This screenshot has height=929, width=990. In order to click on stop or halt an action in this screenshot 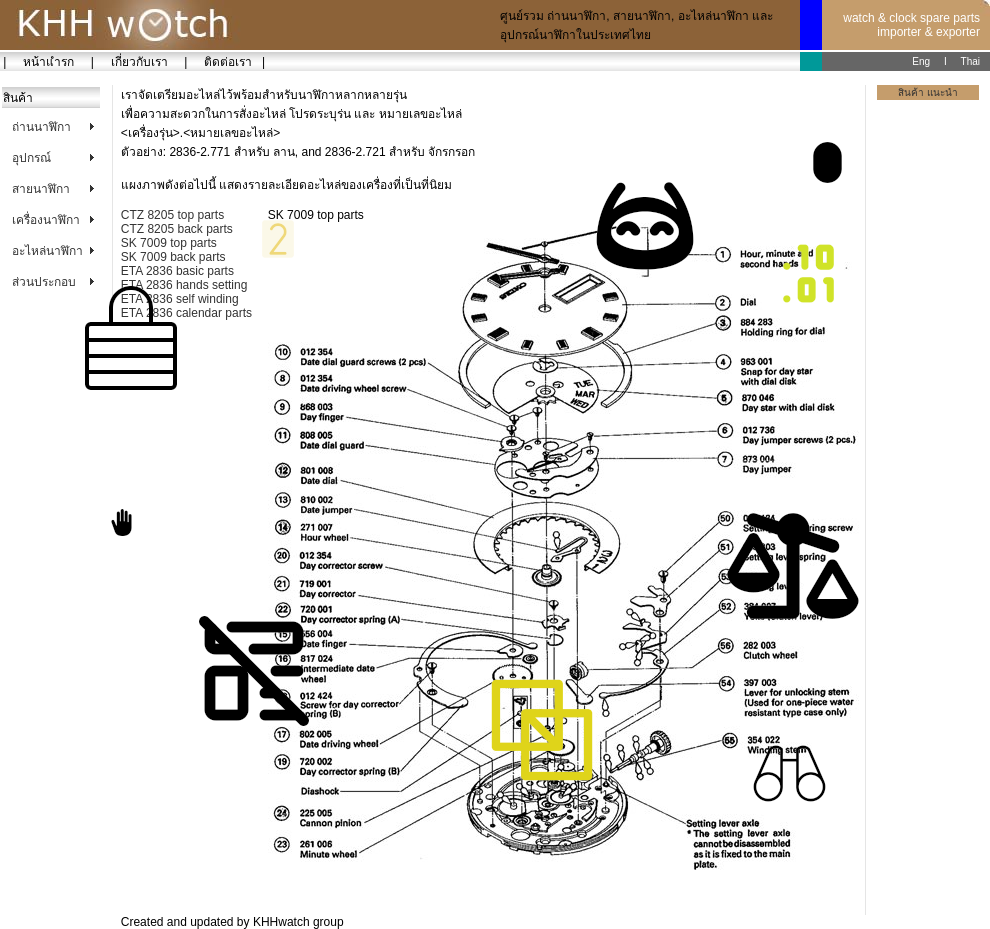, I will do `click(121, 522)`.